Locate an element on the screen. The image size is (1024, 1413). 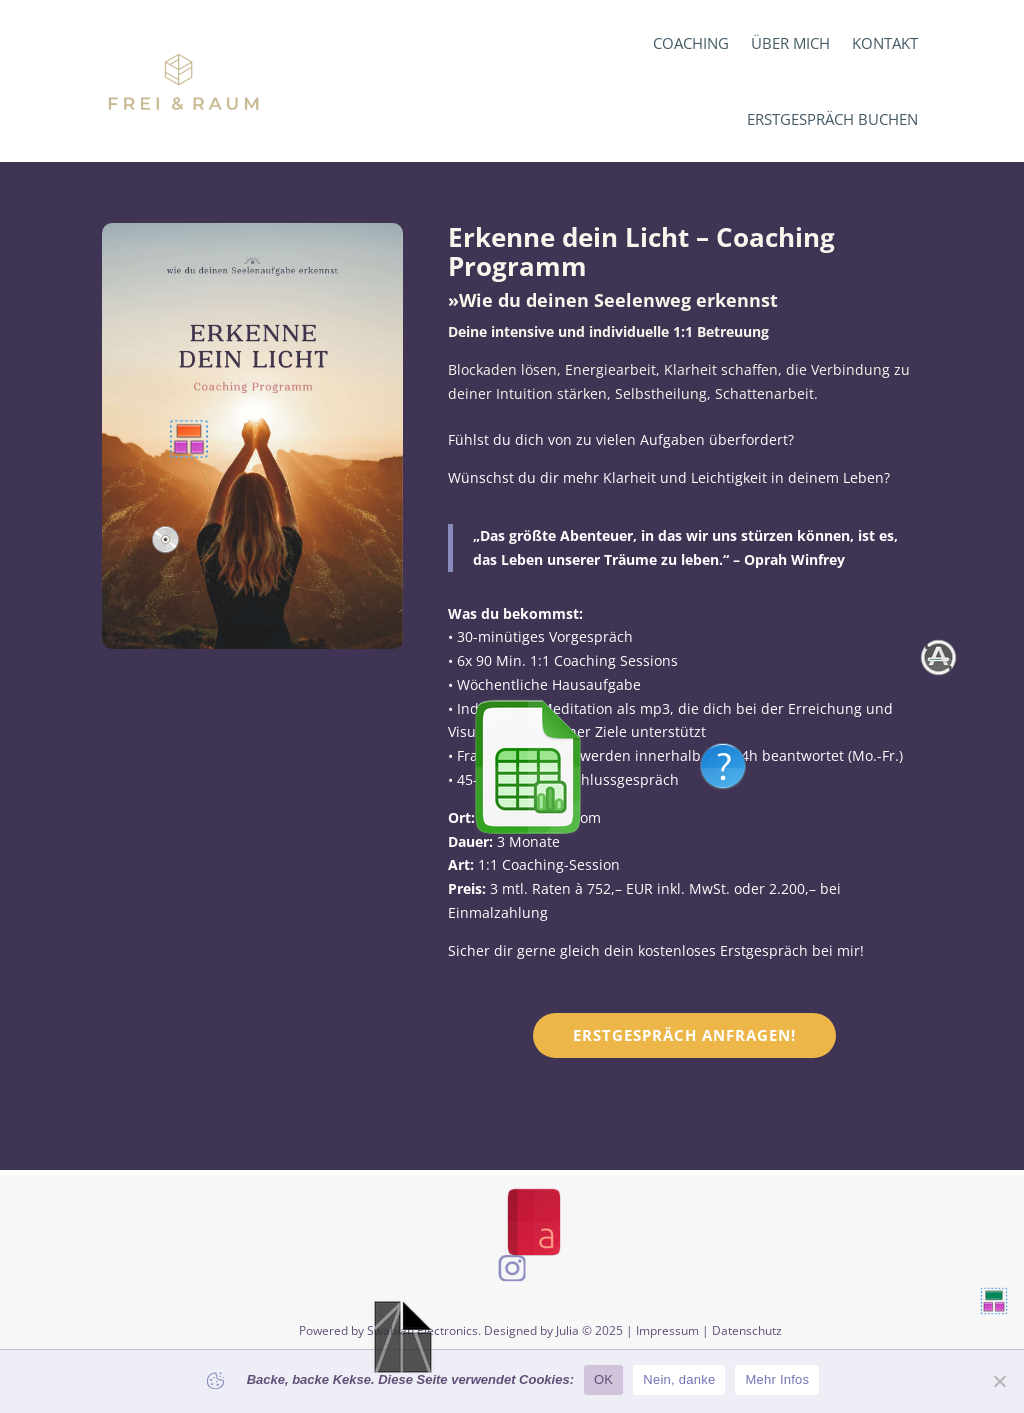
access frequently asked questions is located at coordinates (723, 766).